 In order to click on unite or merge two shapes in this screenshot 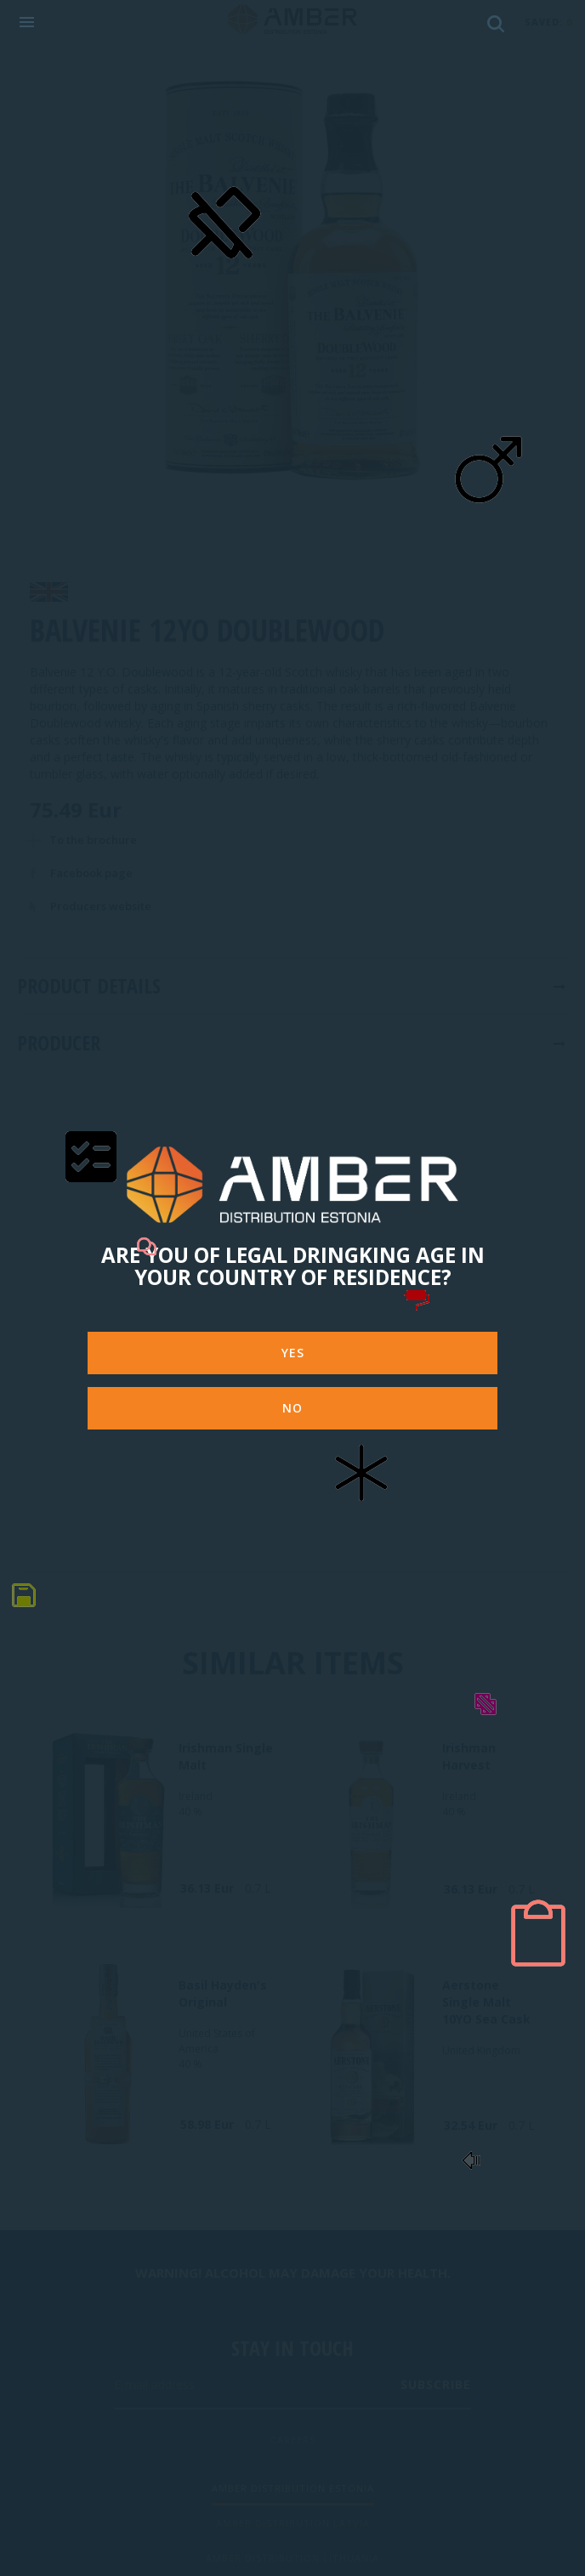, I will do `click(486, 1704)`.